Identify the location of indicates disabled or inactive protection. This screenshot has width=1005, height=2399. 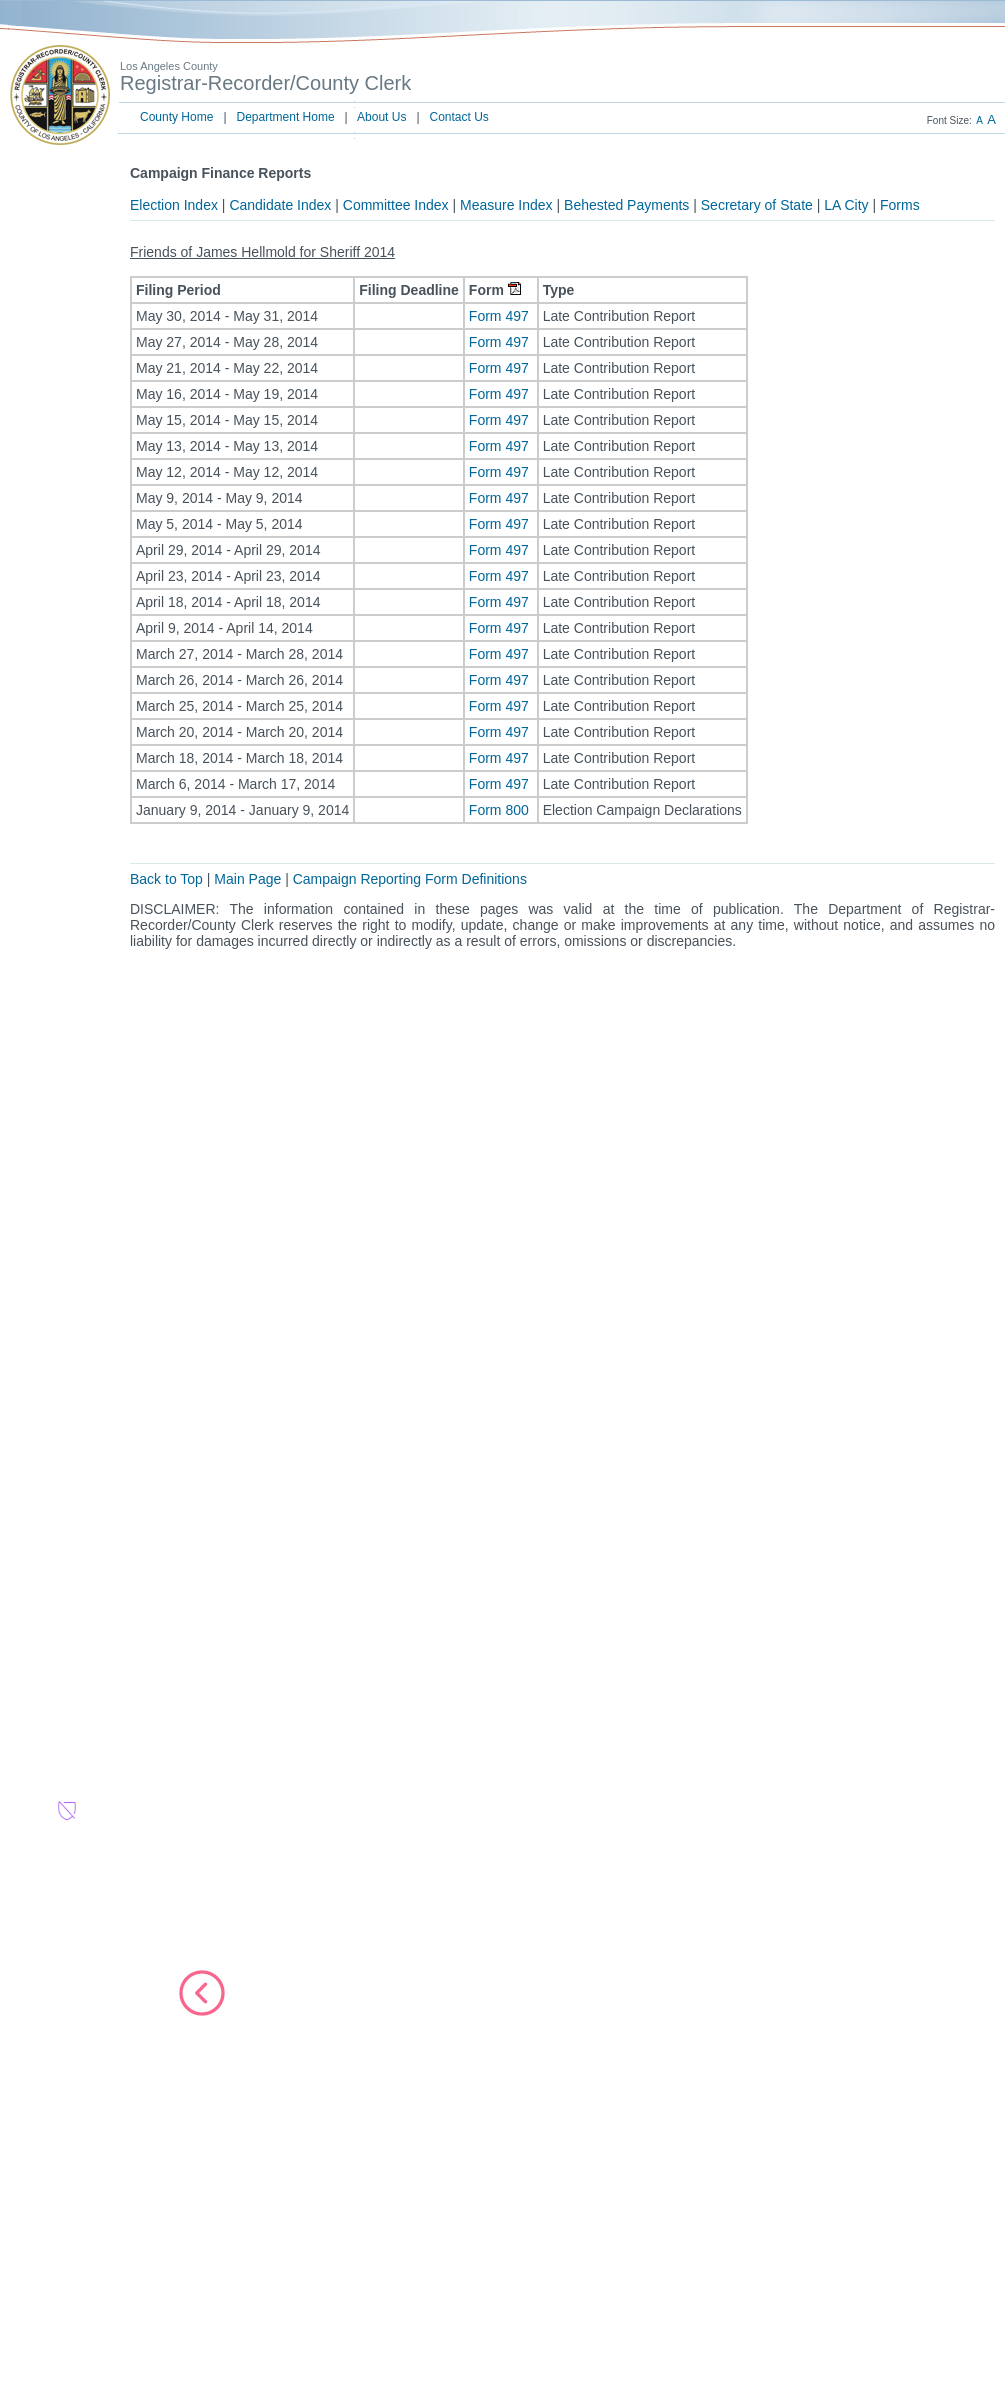
(67, 1810).